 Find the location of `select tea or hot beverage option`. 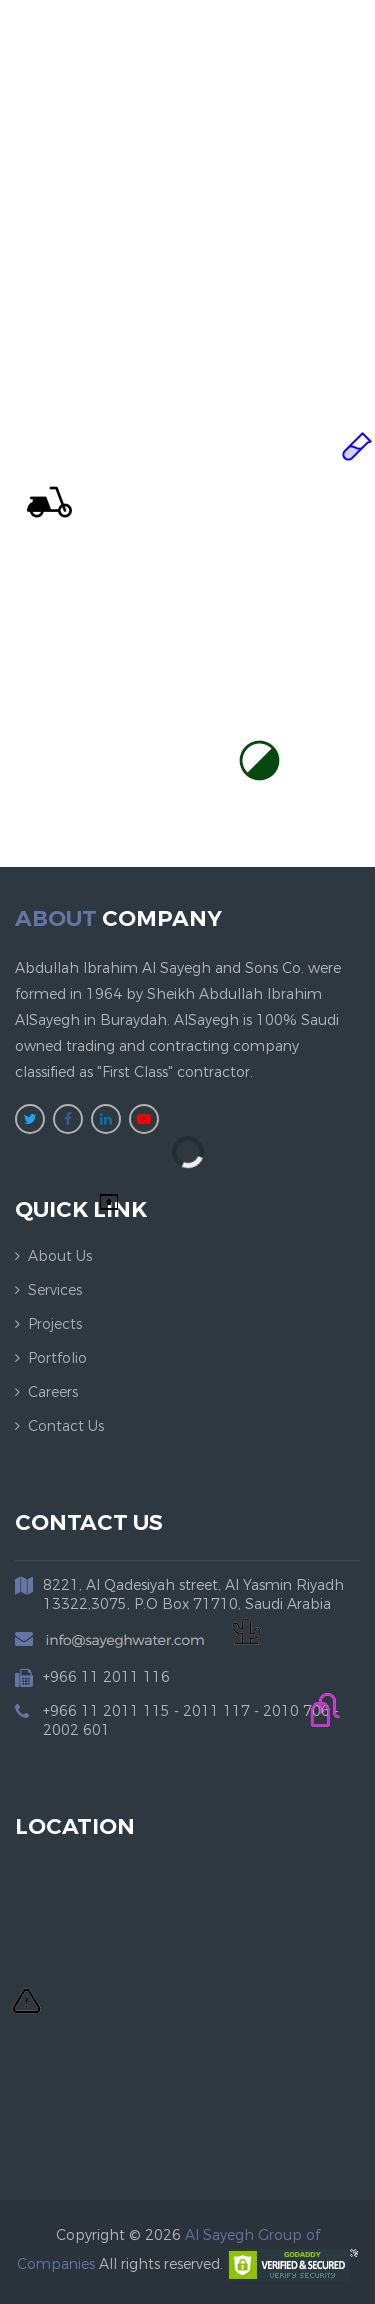

select tea or hot beverage option is located at coordinates (324, 1711).